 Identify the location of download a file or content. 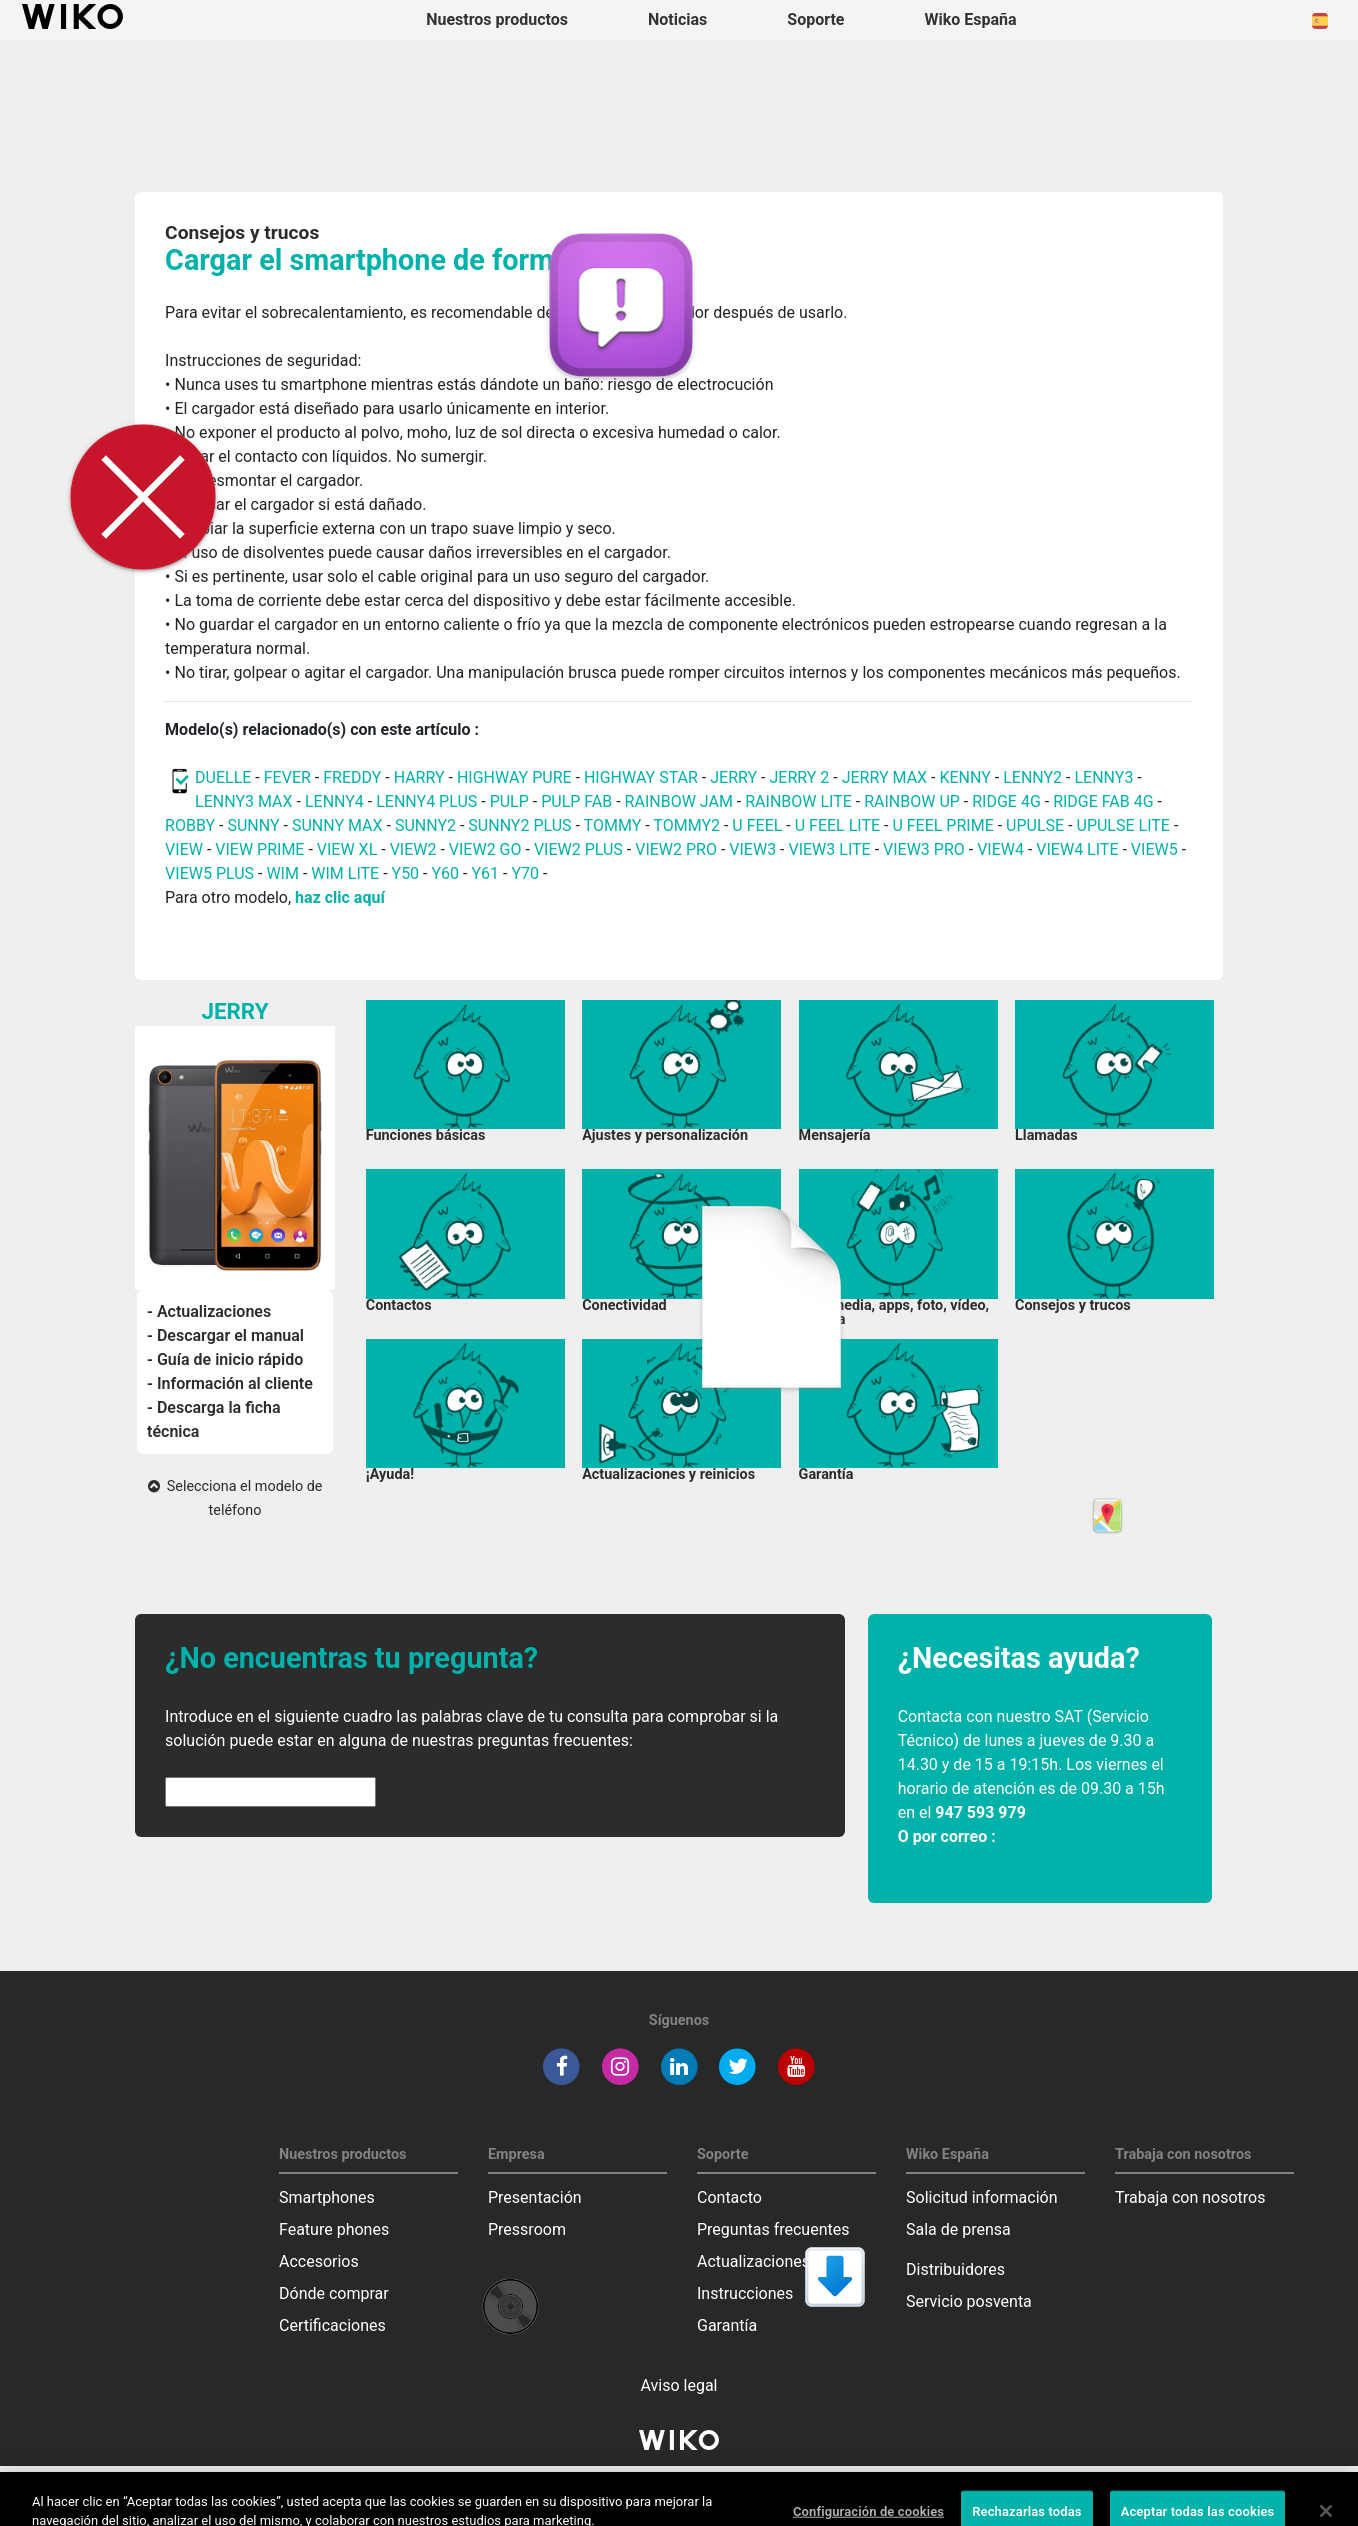
(835, 2277).